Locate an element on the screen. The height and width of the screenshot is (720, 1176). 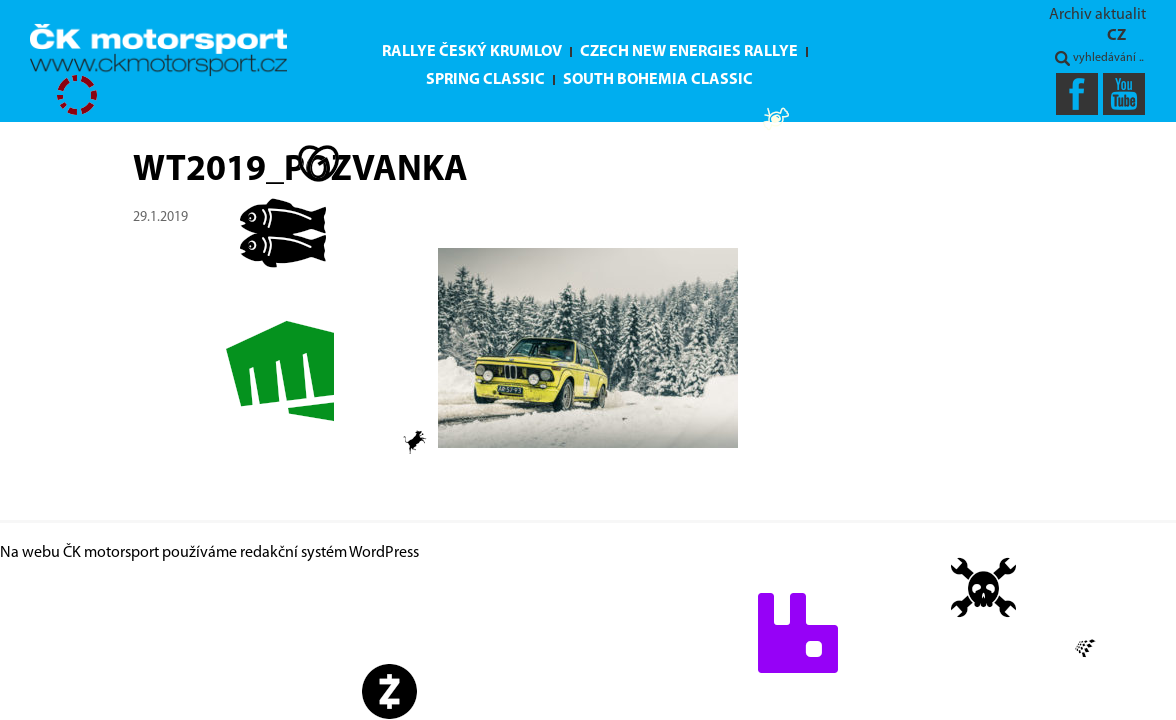
riot games logo is located at coordinates (280, 371).